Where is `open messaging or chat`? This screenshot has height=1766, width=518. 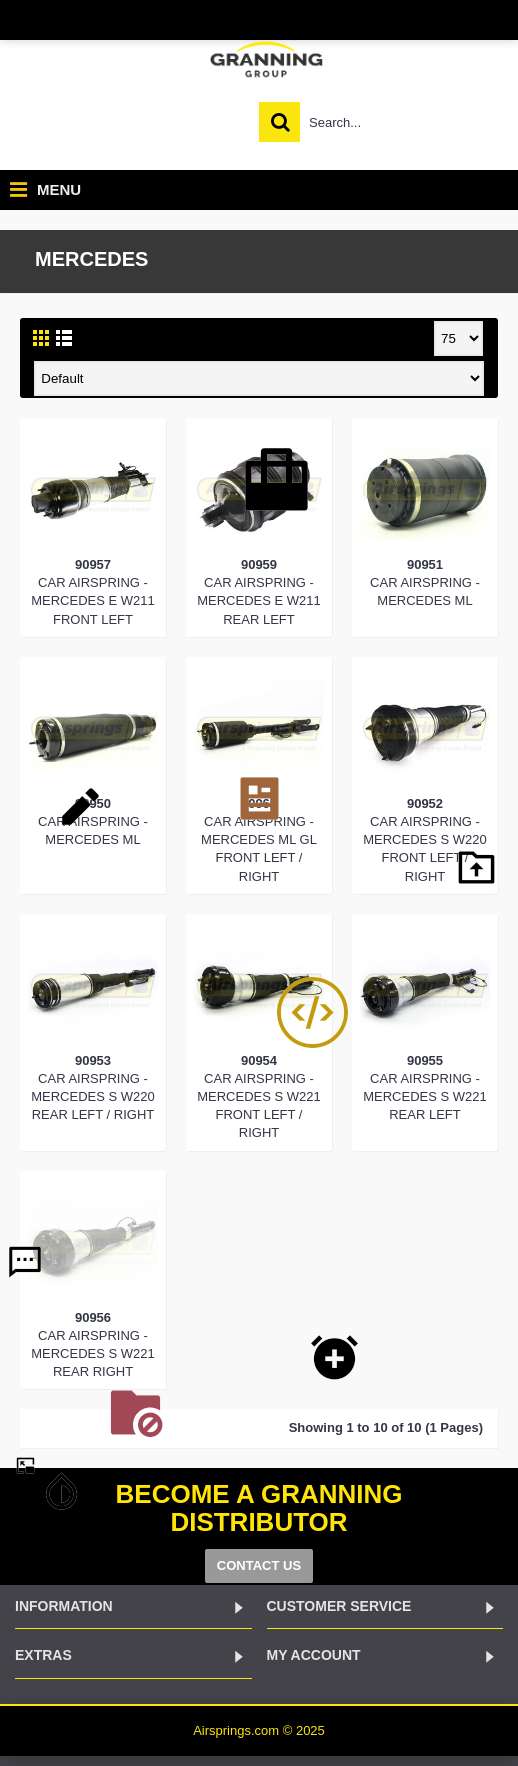
open messaging or chat is located at coordinates (25, 1261).